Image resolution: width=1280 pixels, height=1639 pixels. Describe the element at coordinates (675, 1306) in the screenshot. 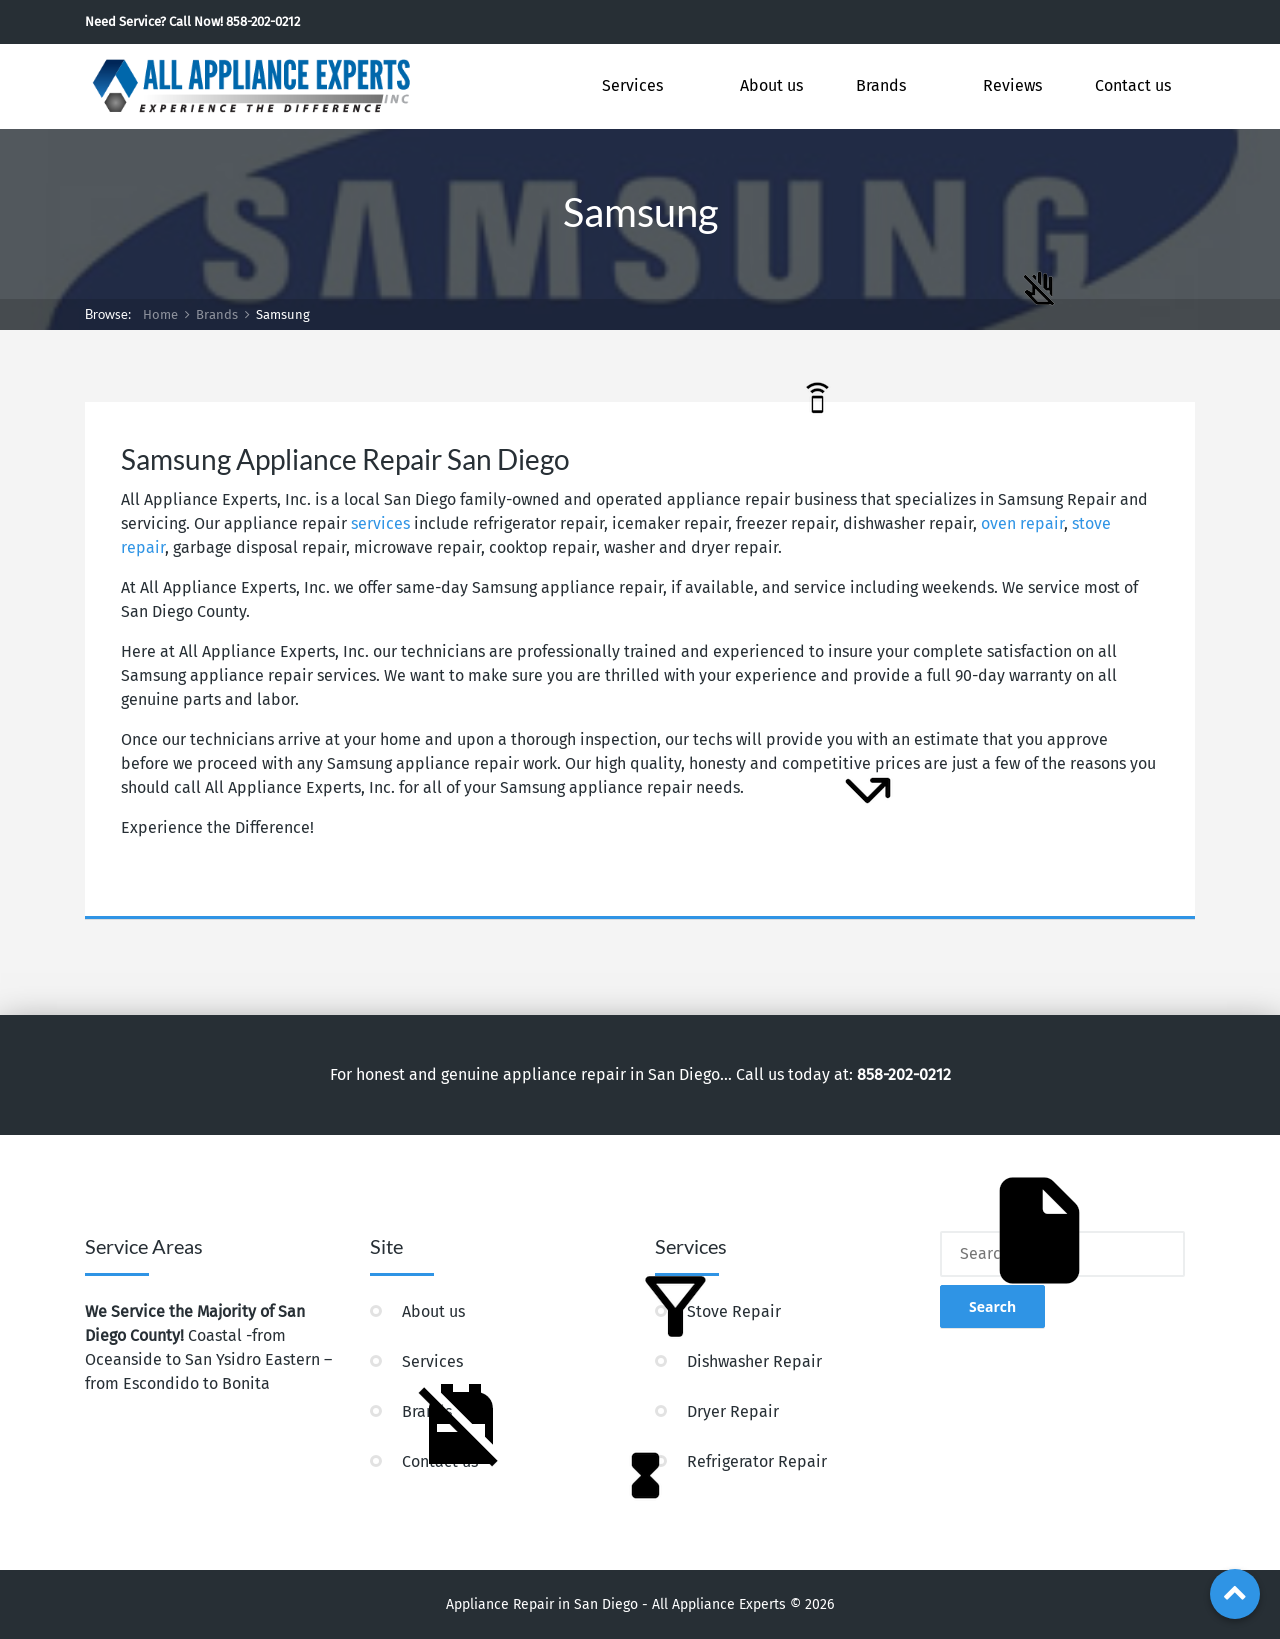

I see `filter or sort content` at that location.